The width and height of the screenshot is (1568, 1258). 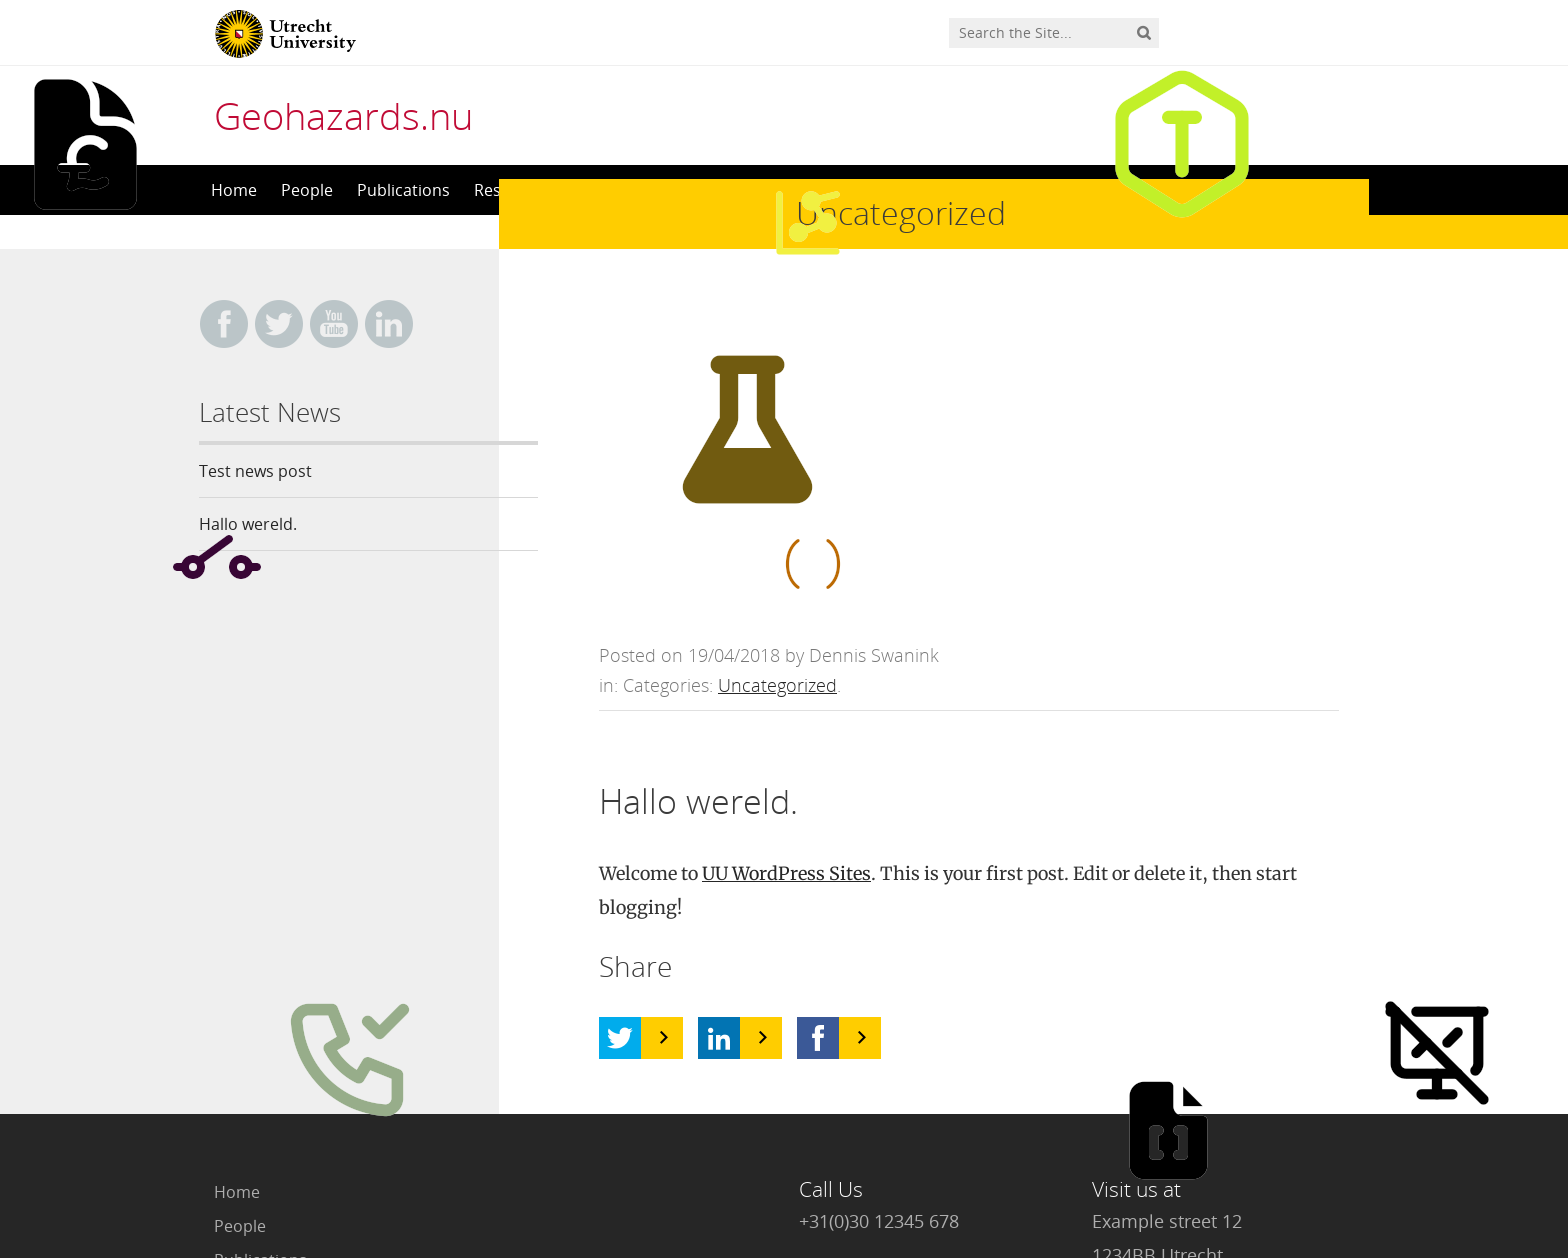 What do you see at coordinates (1182, 144) in the screenshot?
I see `indicates a category or tag starting with "T"` at bounding box center [1182, 144].